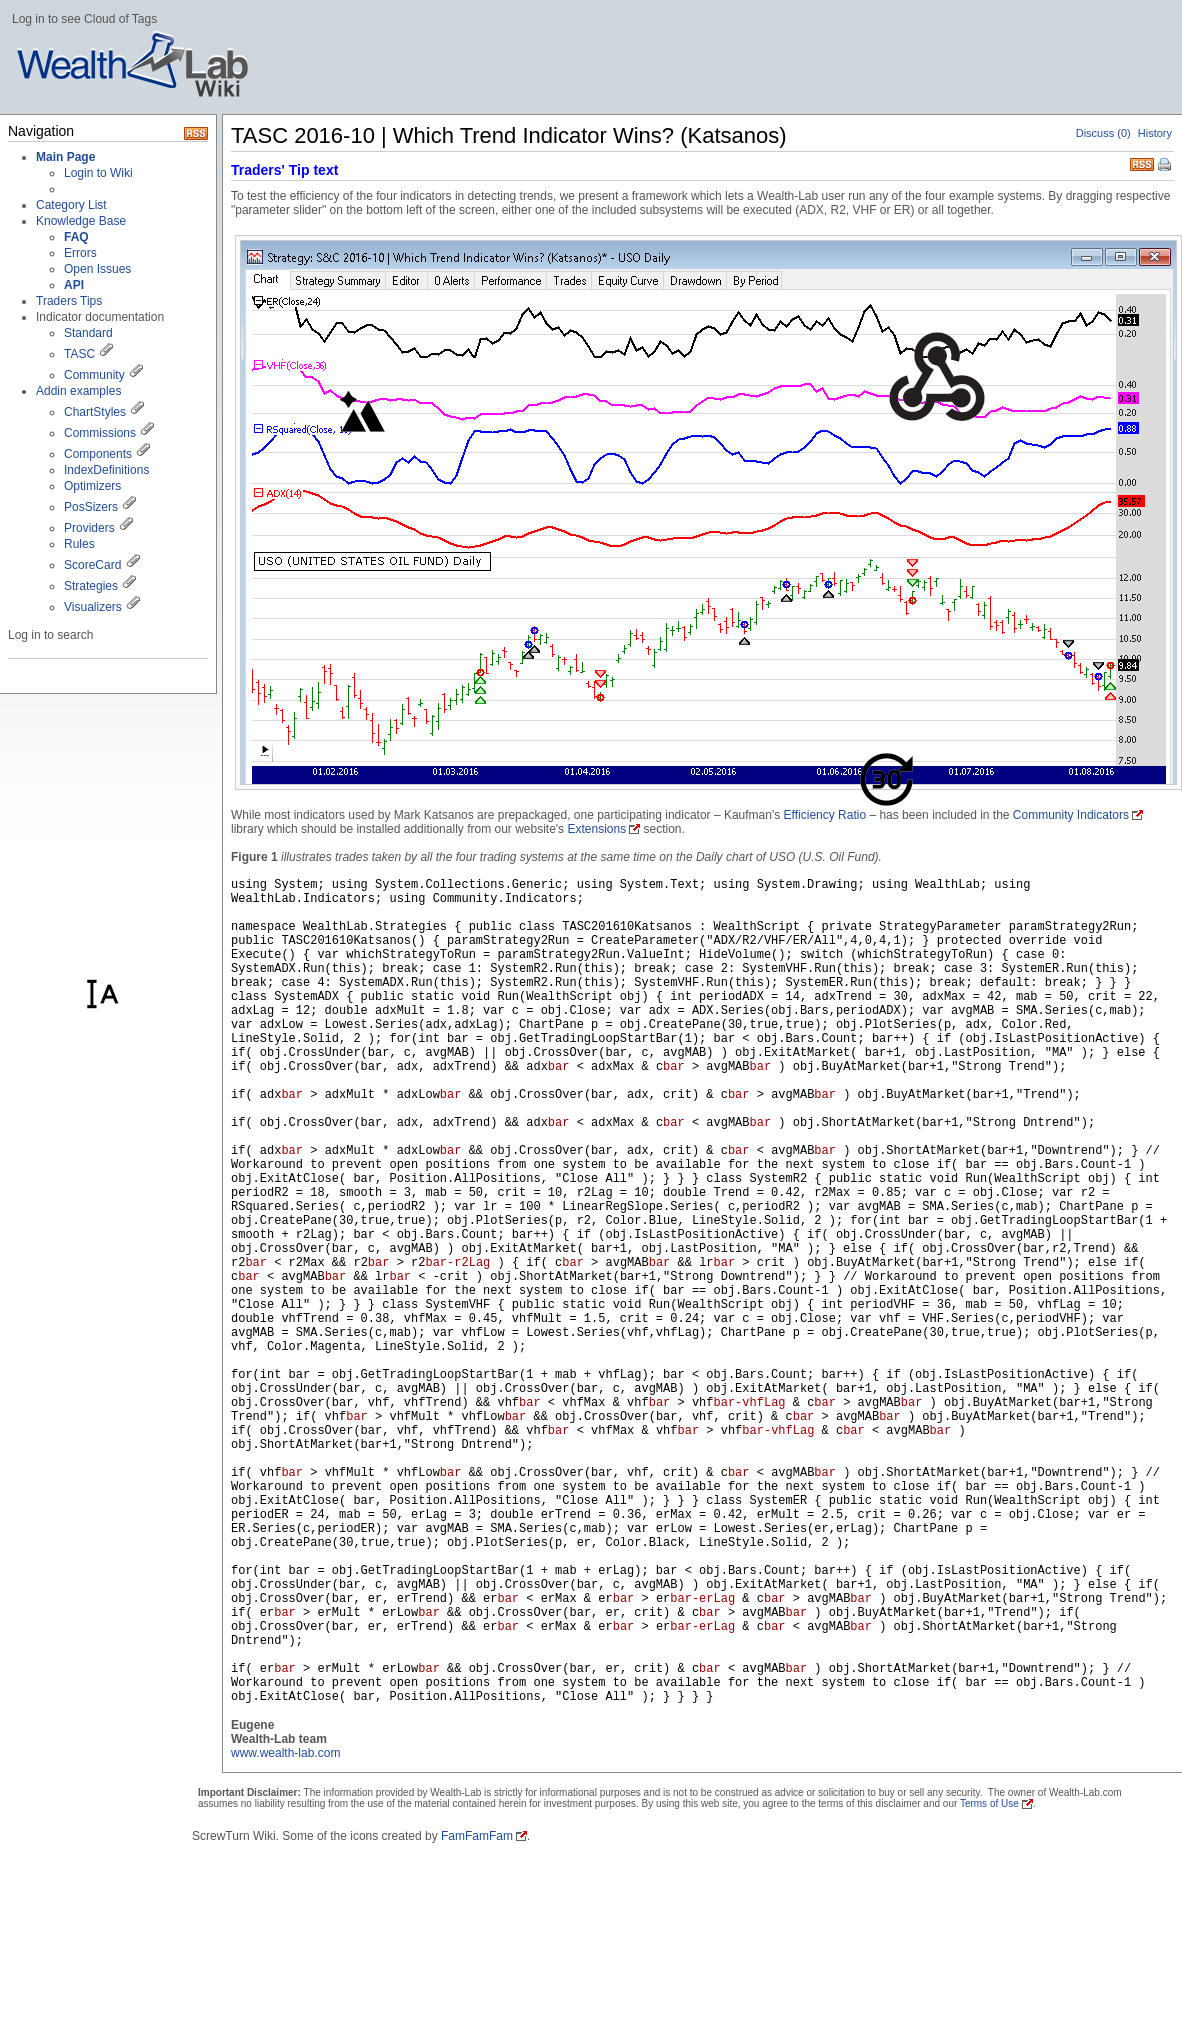 The width and height of the screenshot is (1182, 2020). Describe the element at coordinates (103, 994) in the screenshot. I see `adjust text line height spacing` at that location.